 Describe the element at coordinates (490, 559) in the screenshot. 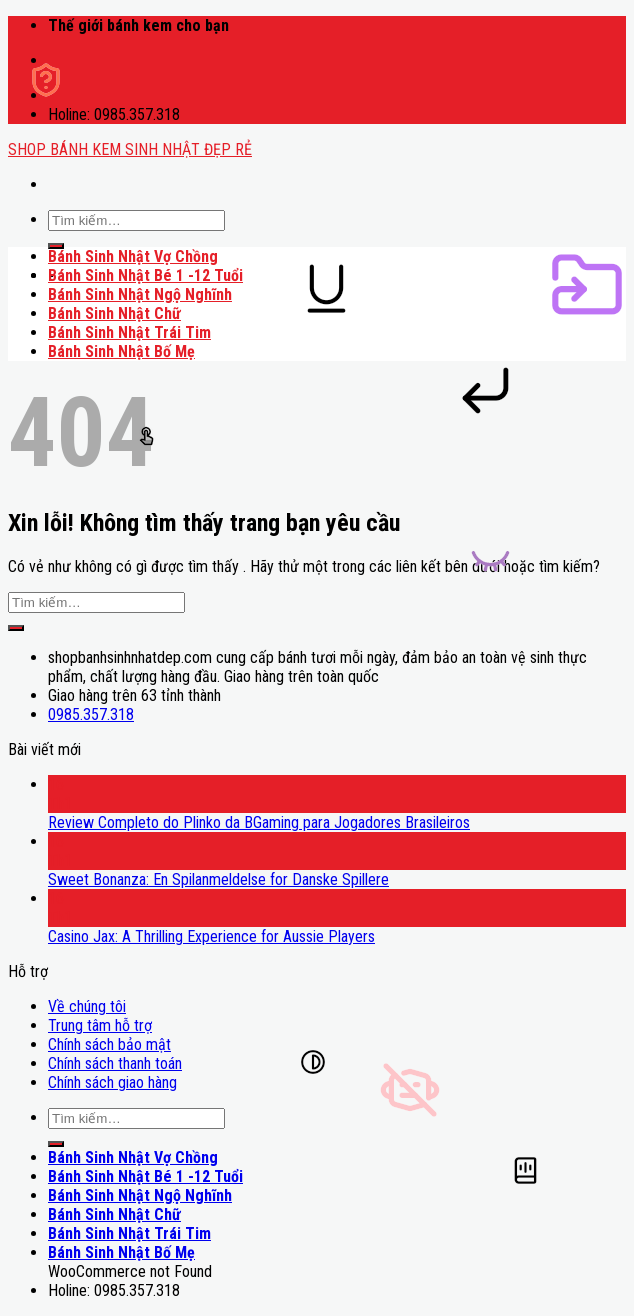

I see `hide password or sensitive content` at that location.